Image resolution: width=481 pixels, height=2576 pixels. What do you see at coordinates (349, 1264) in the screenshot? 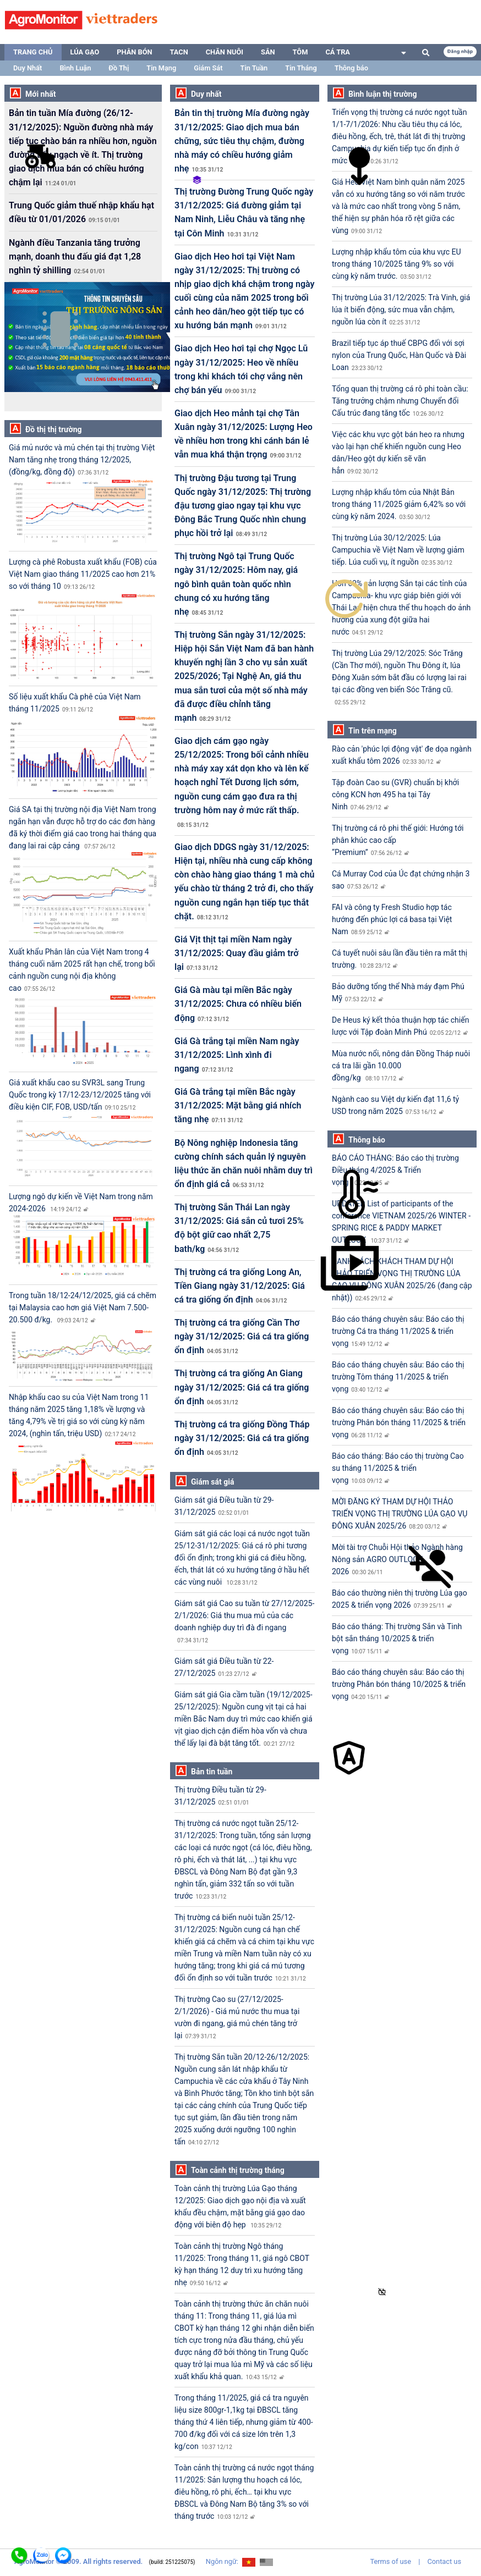
I see `view purchased media or content` at bounding box center [349, 1264].